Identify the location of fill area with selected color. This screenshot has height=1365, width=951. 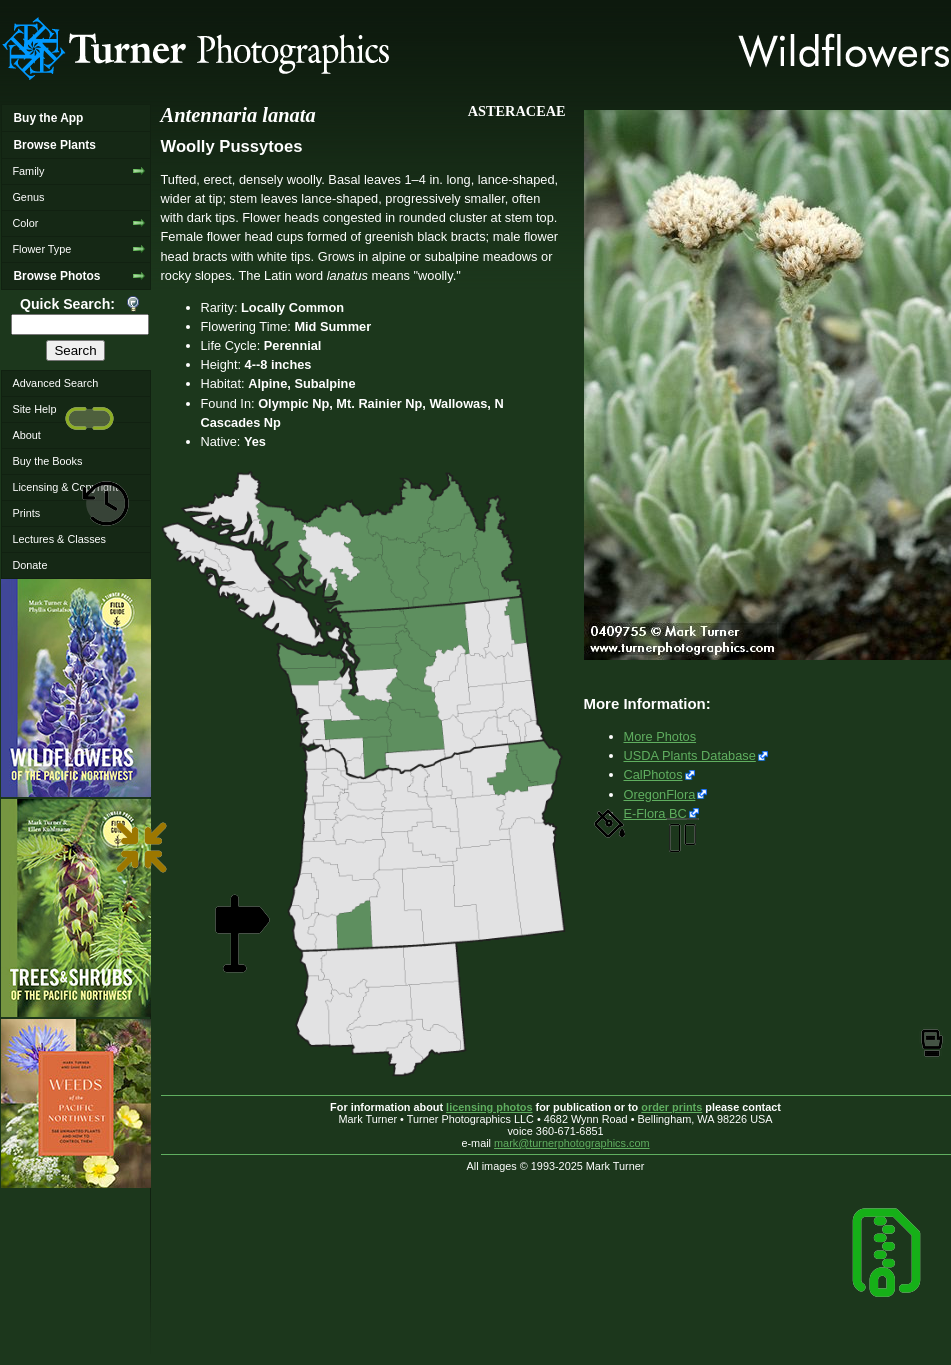
(609, 824).